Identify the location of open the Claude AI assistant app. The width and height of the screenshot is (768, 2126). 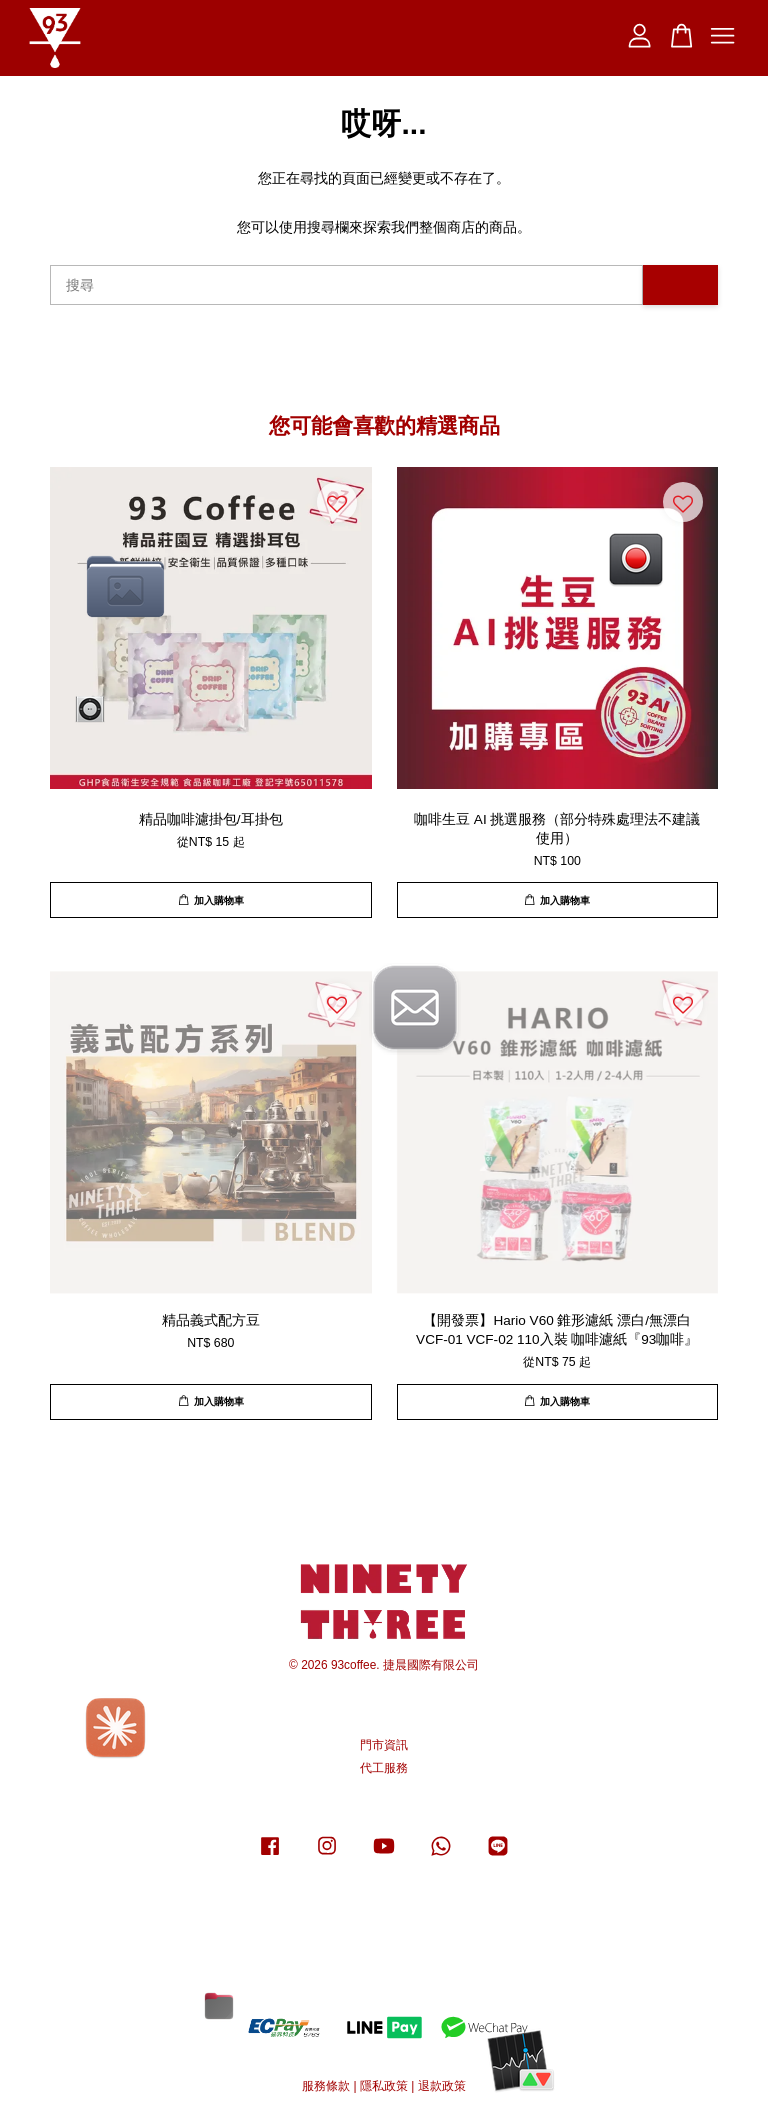
(115, 1727).